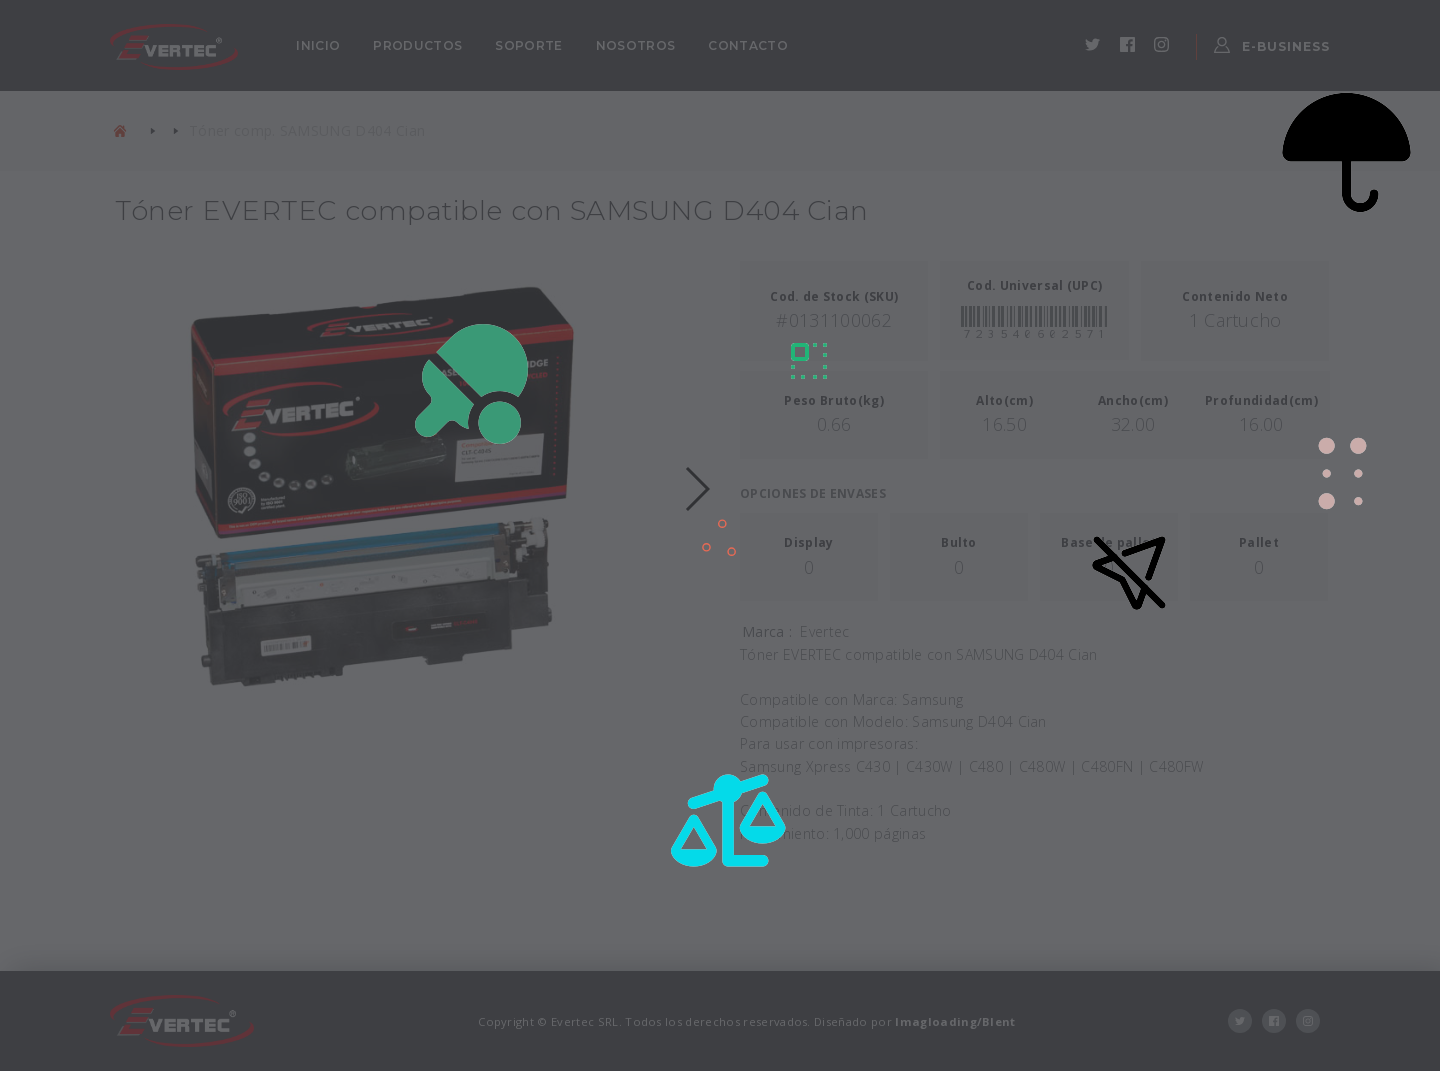 The height and width of the screenshot is (1071, 1440). What do you see at coordinates (1346, 152) in the screenshot?
I see `weather protection or rain forecast indicator` at bounding box center [1346, 152].